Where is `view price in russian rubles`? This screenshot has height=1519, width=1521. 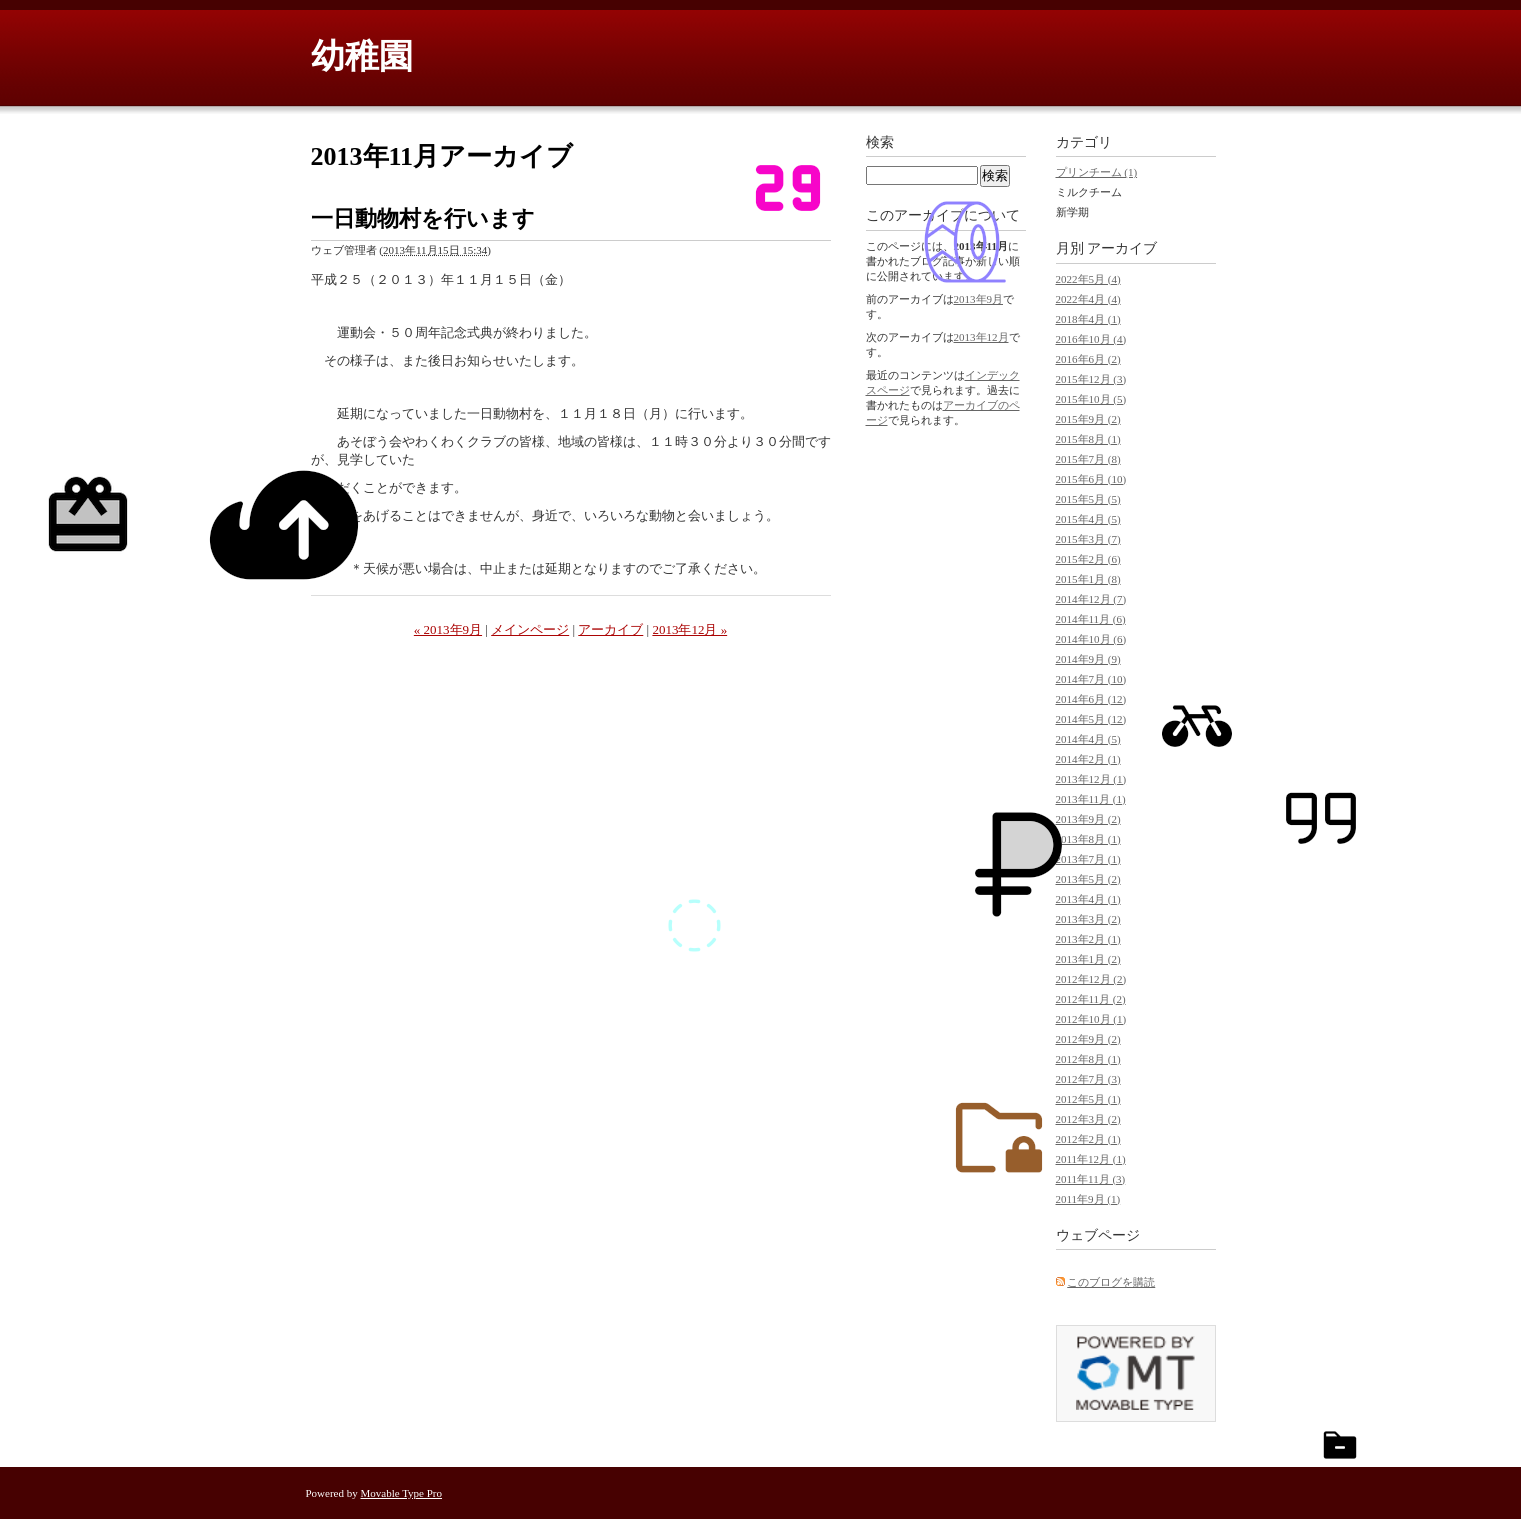 view price in russian rubles is located at coordinates (1018, 864).